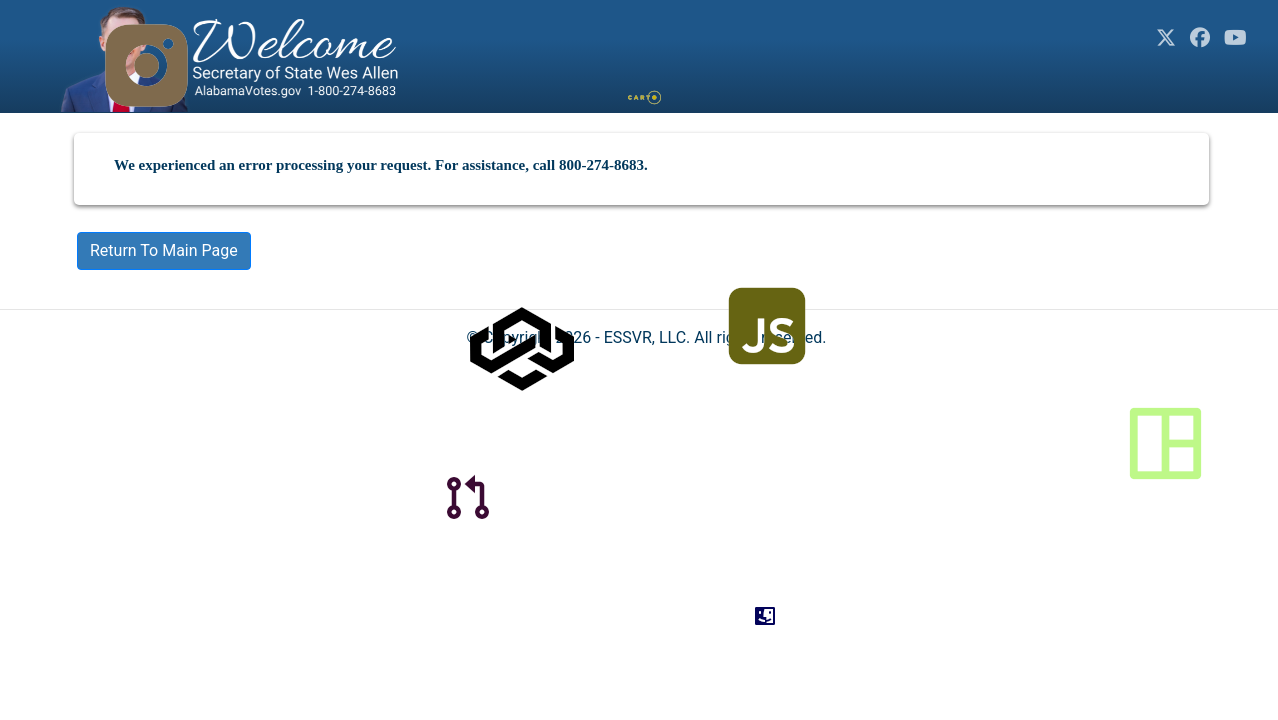 The width and height of the screenshot is (1278, 720). What do you see at coordinates (765, 616) in the screenshot?
I see `open finder to browse files and folders` at bounding box center [765, 616].